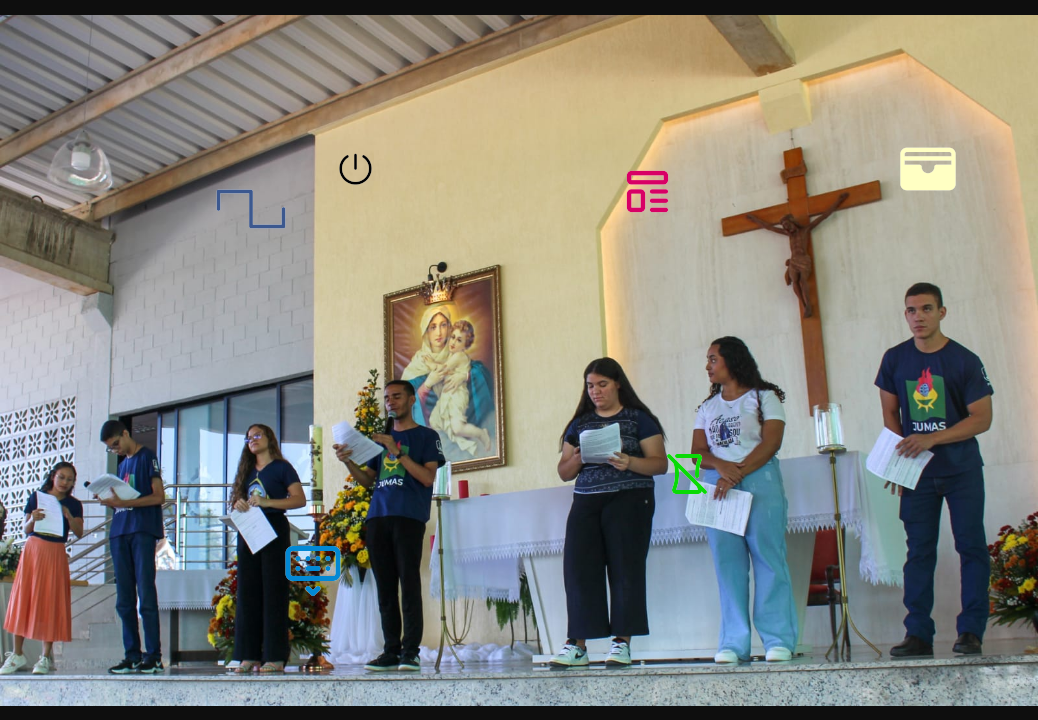 The width and height of the screenshot is (1038, 720). Describe the element at coordinates (928, 169) in the screenshot. I see `access your wallet or saved payment methods` at that location.